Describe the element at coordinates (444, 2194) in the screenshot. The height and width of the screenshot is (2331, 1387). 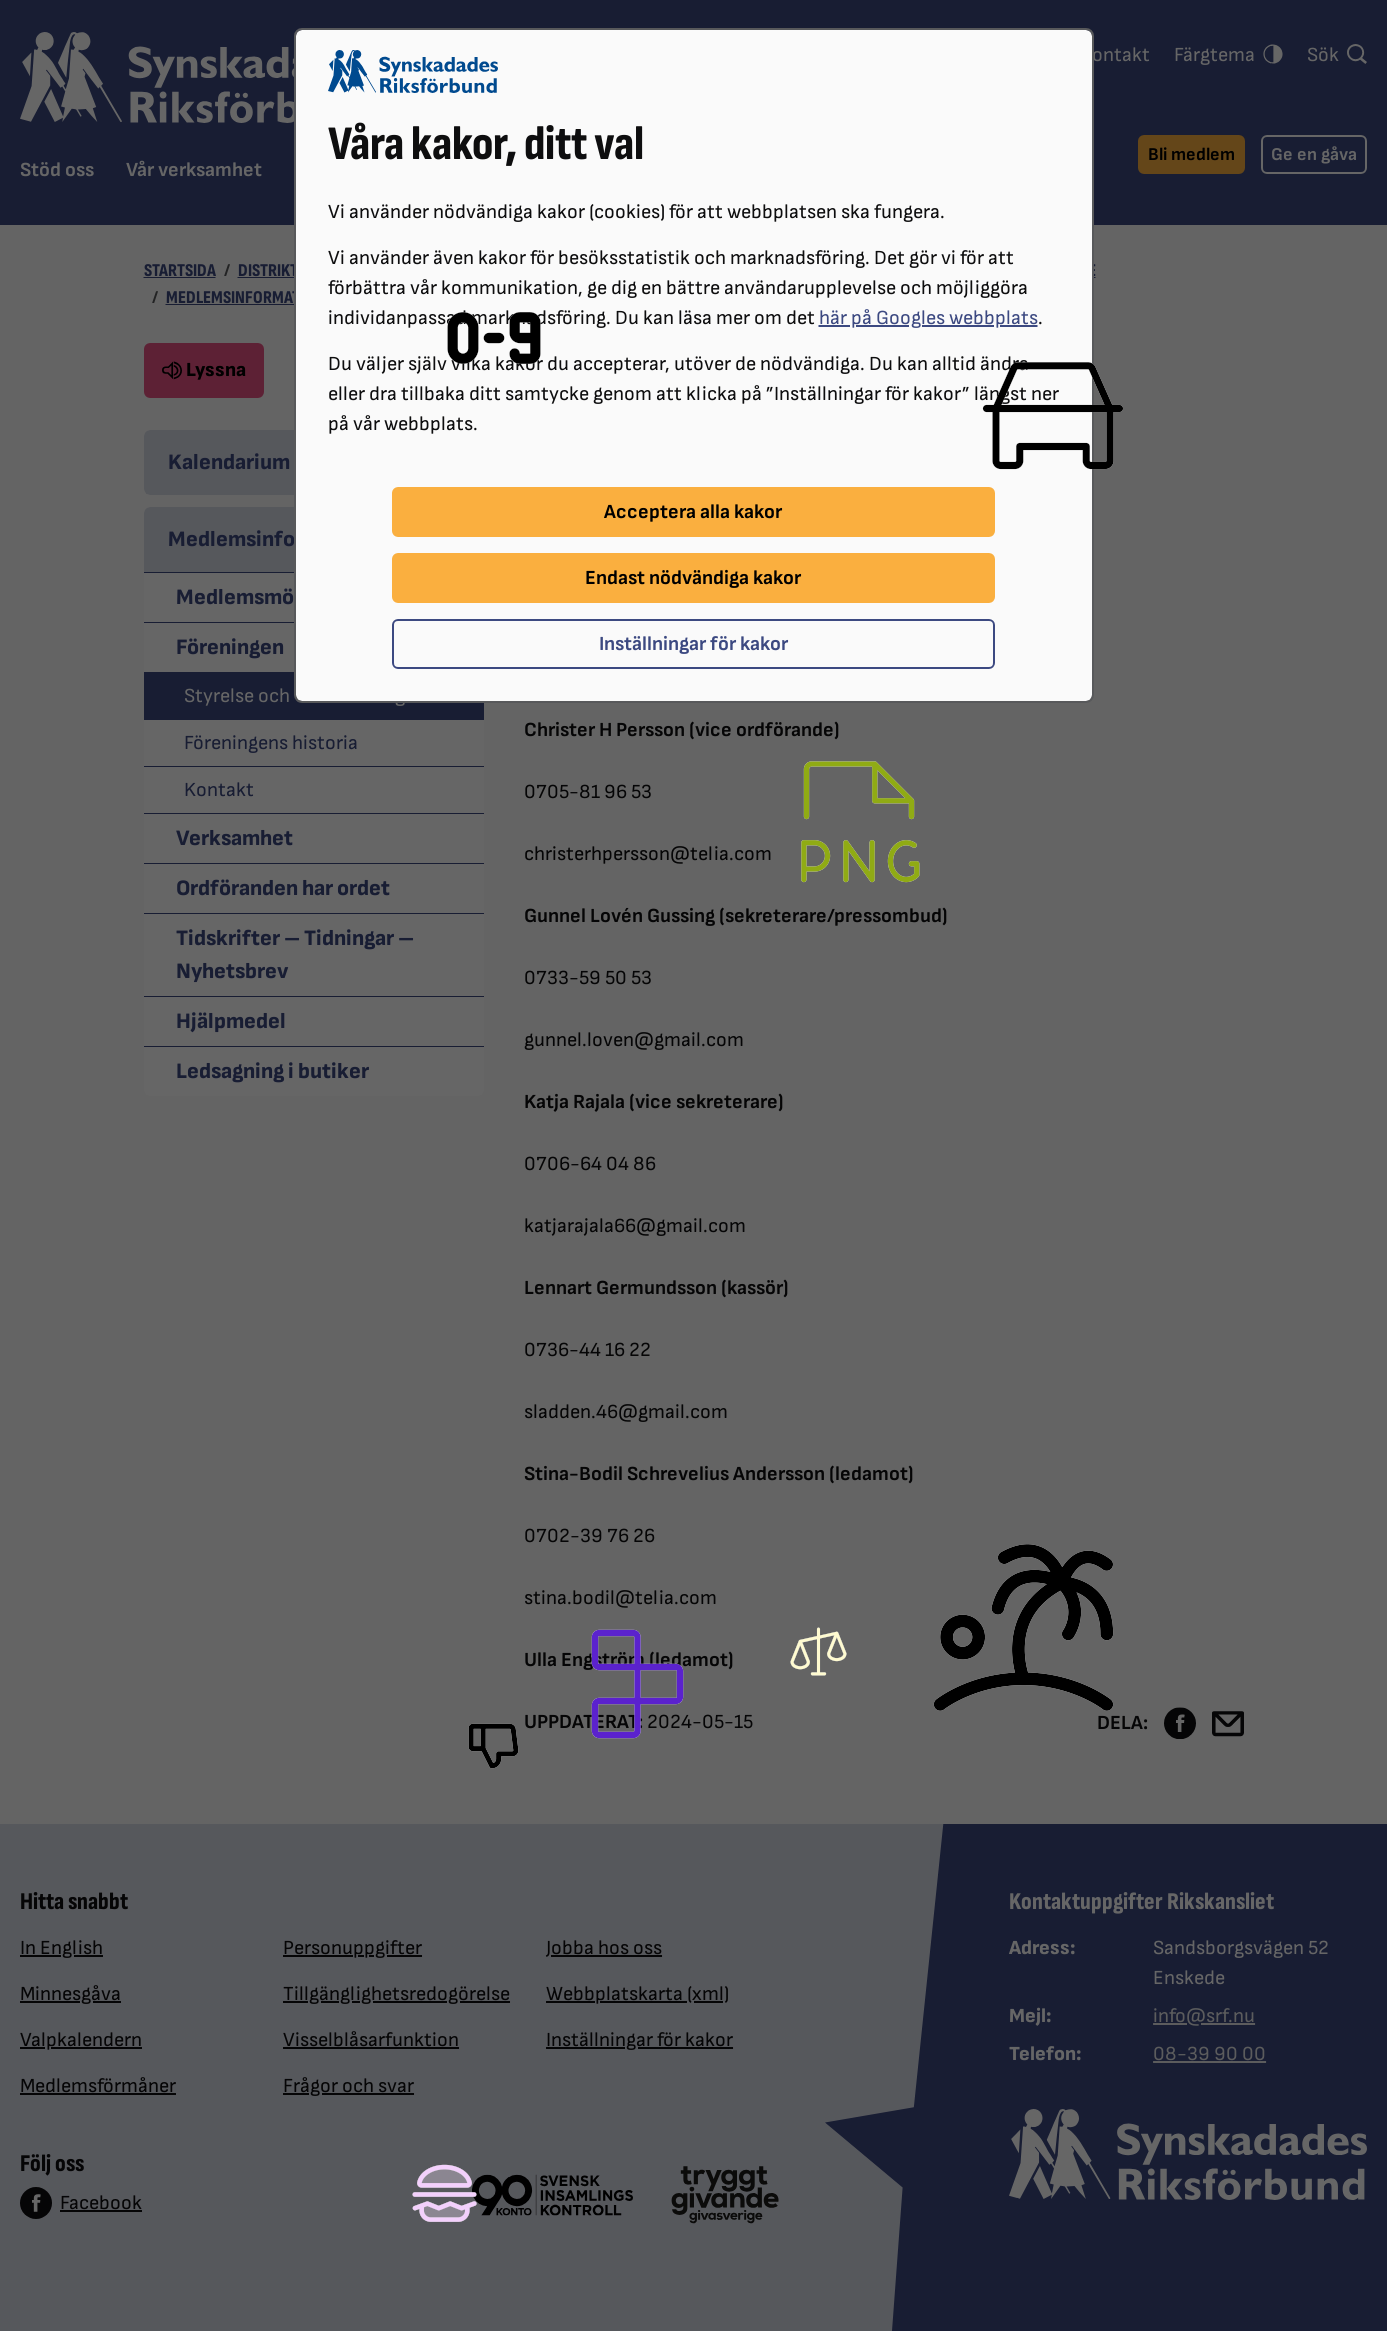
I see `view food or restaurant options` at that location.